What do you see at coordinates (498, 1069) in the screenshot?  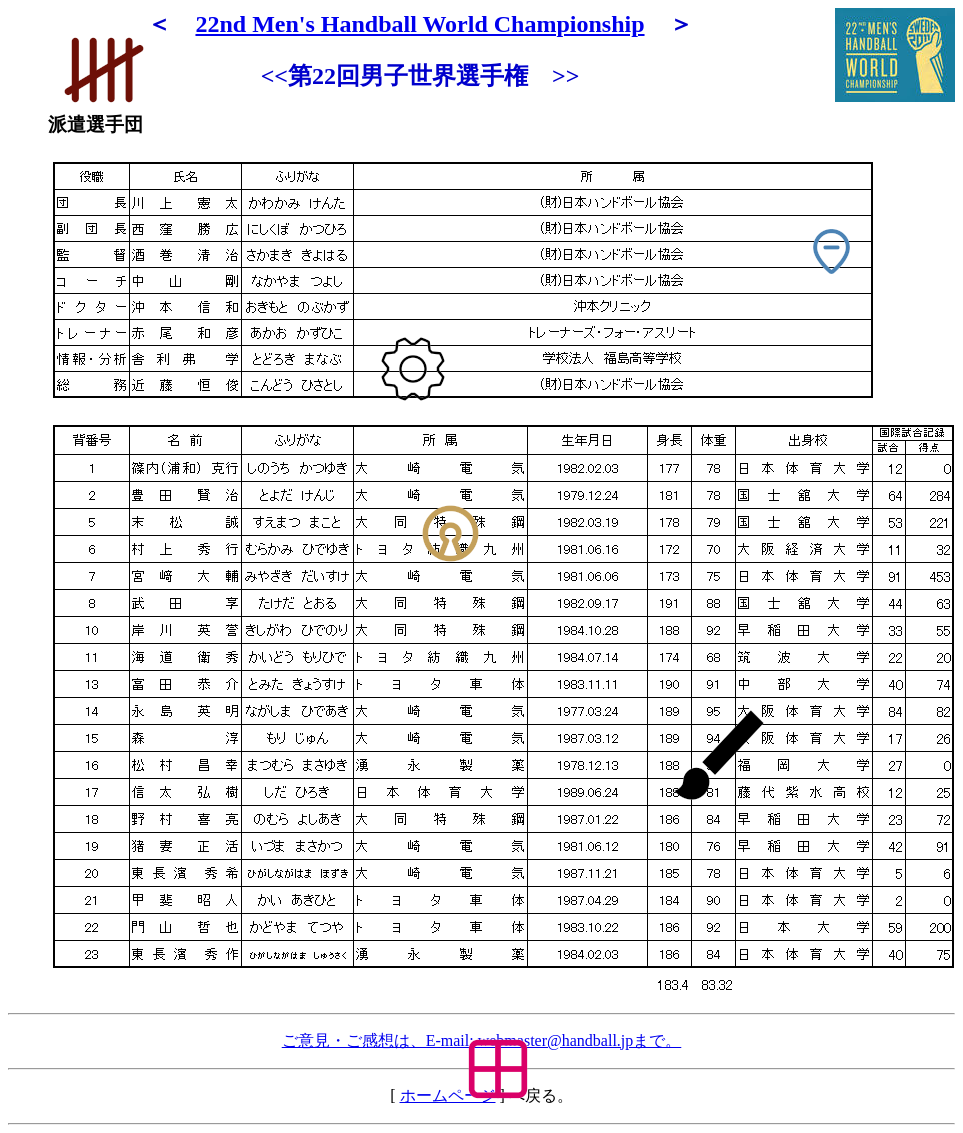 I see `switch to grid view` at bounding box center [498, 1069].